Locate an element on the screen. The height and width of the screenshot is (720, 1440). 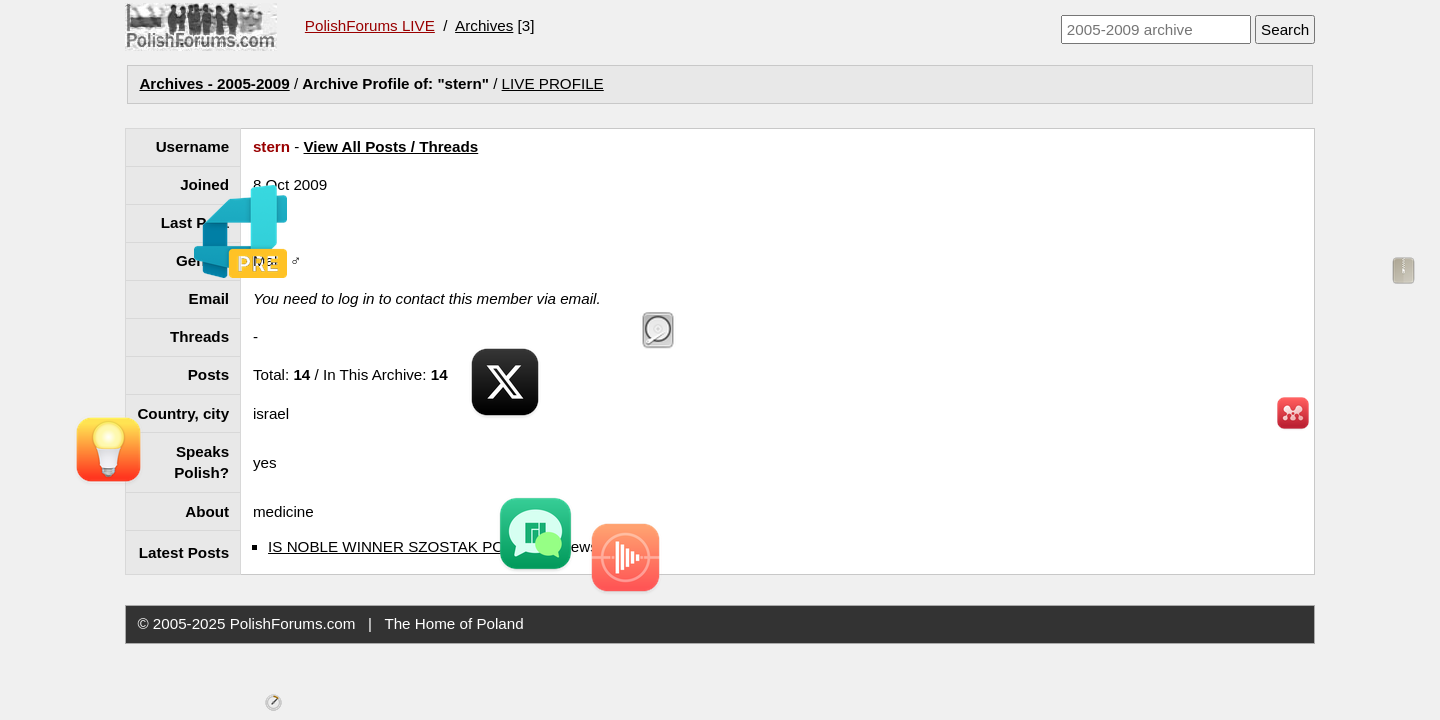
open redshift to adjust screen color temperature is located at coordinates (108, 449).